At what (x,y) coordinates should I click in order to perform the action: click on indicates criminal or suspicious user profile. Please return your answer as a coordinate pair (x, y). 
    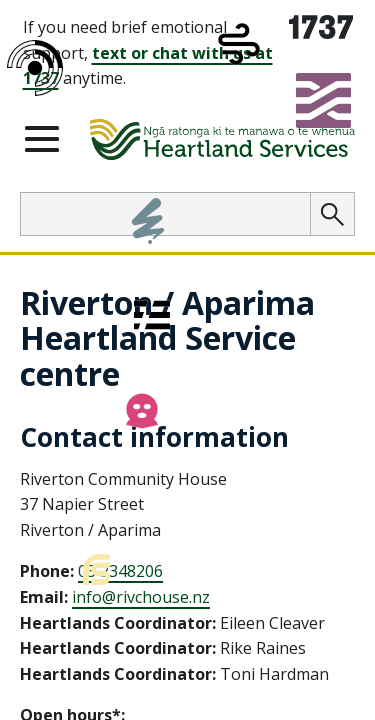
    Looking at the image, I should click on (142, 411).